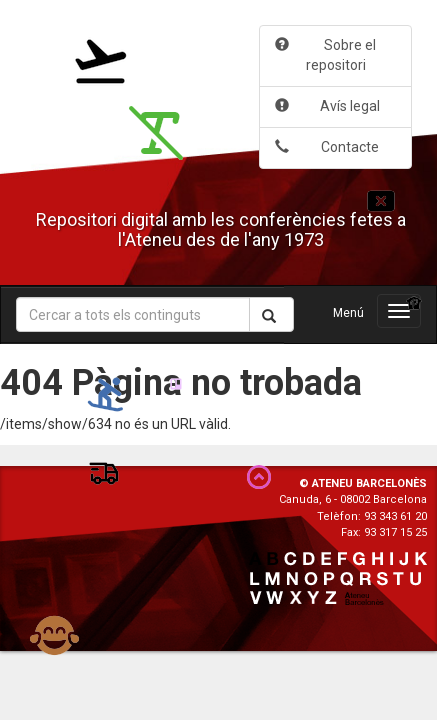 Image resolution: width=437 pixels, height=720 pixels. What do you see at coordinates (176, 384) in the screenshot?
I see `open trello app` at bounding box center [176, 384].